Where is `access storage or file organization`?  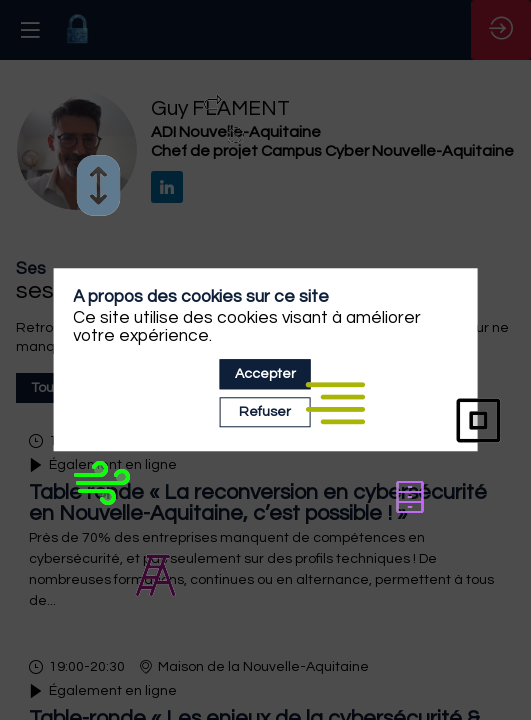 access storage or file organization is located at coordinates (410, 497).